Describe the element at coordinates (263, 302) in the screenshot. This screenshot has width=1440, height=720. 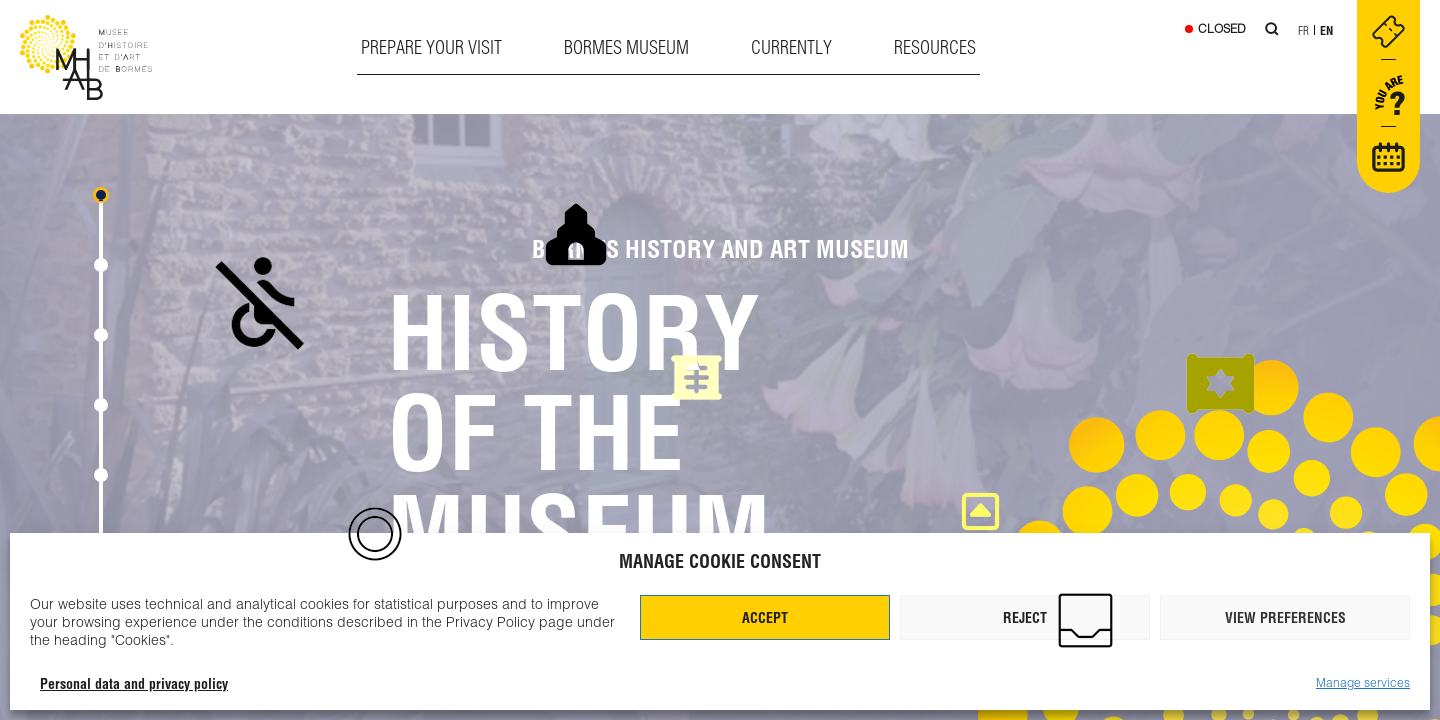
I see `indicates location or feature is not wheelchair accessible` at that location.